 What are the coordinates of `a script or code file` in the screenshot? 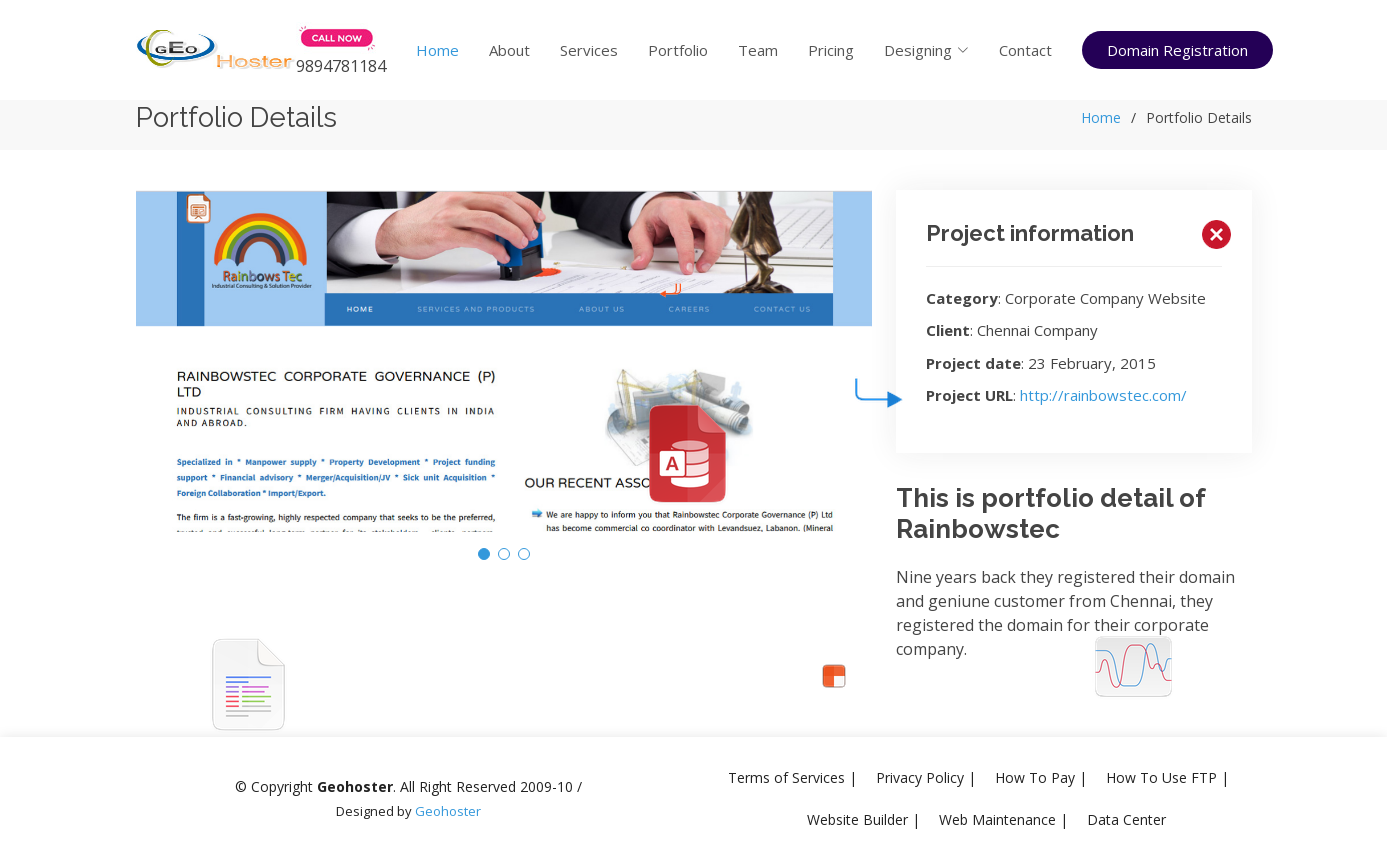 It's located at (248, 684).